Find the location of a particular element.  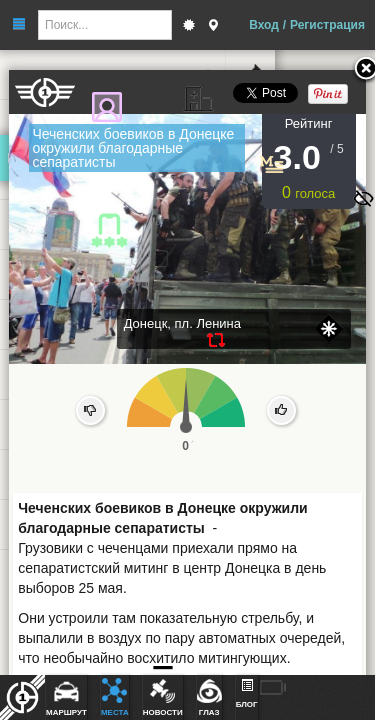

enter password on mobile device is located at coordinates (109, 229).